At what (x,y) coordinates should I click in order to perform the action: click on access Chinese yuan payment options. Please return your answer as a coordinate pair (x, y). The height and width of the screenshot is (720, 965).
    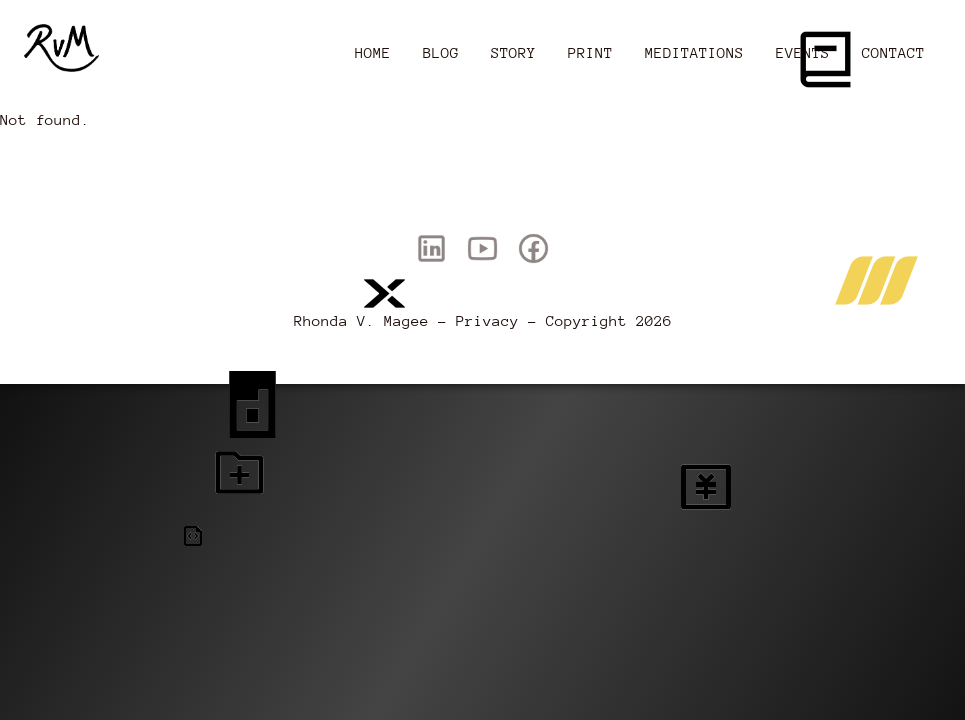
    Looking at the image, I should click on (706, 487).